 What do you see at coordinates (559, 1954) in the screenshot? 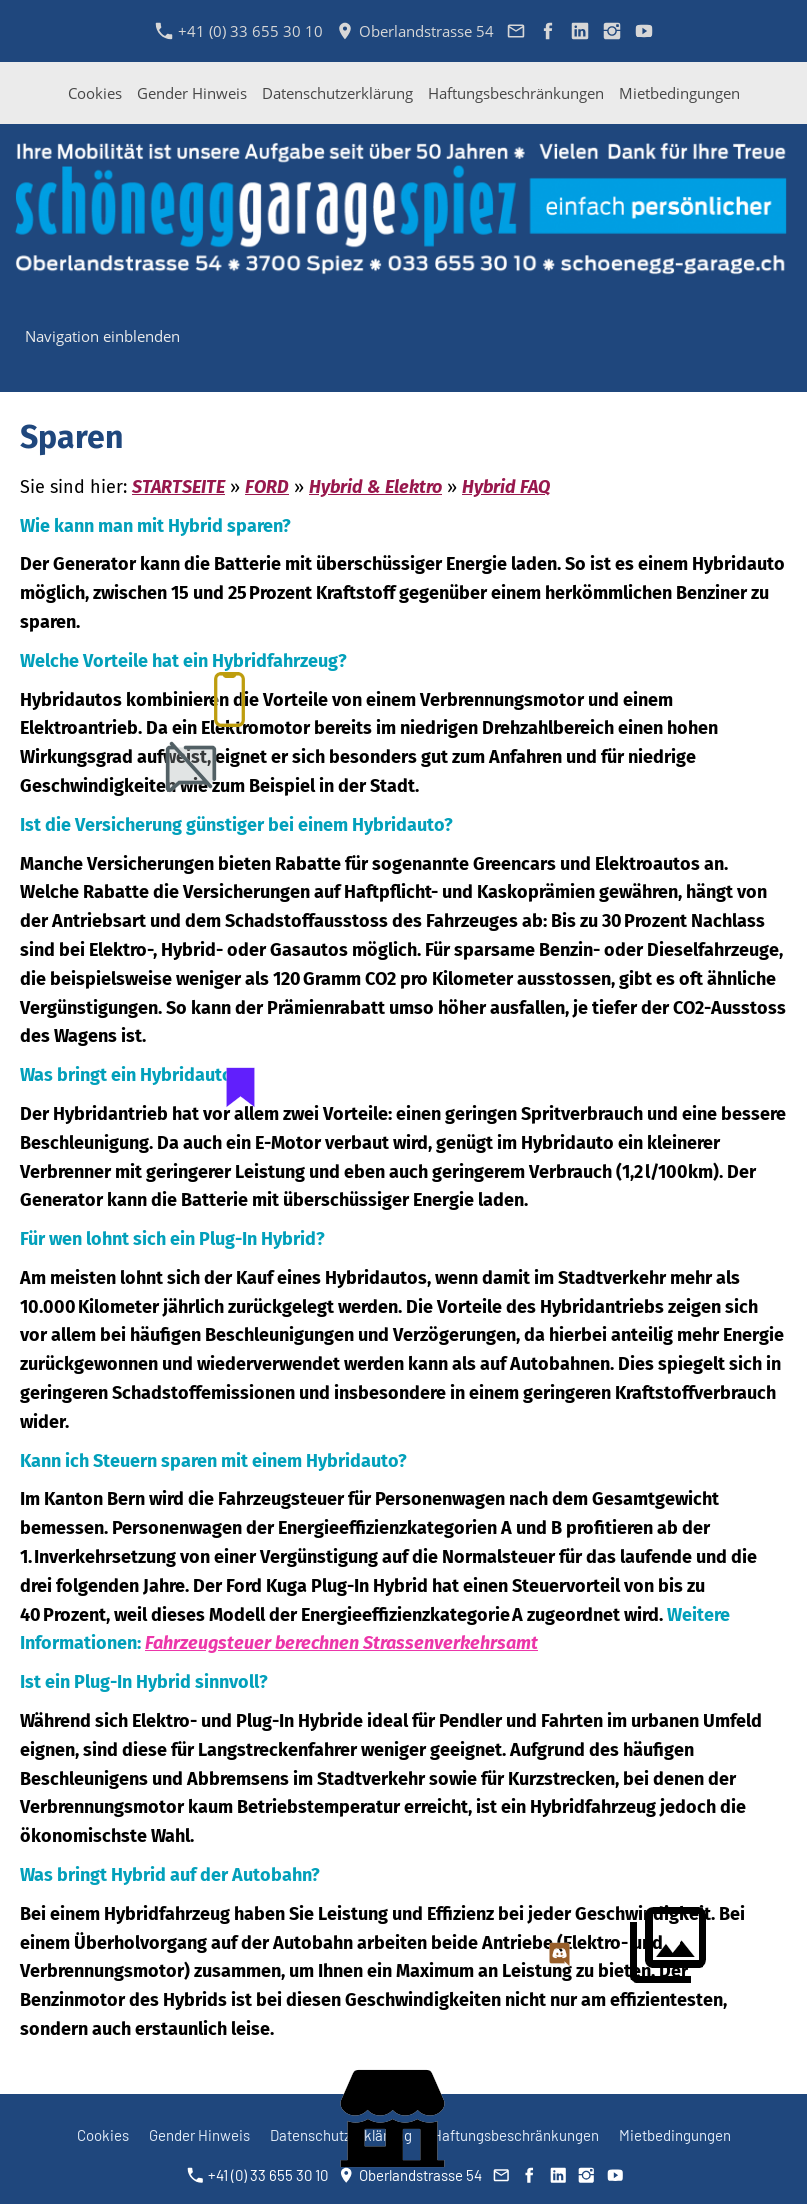
I see `open Discord` at bounding box center [559, 1954].